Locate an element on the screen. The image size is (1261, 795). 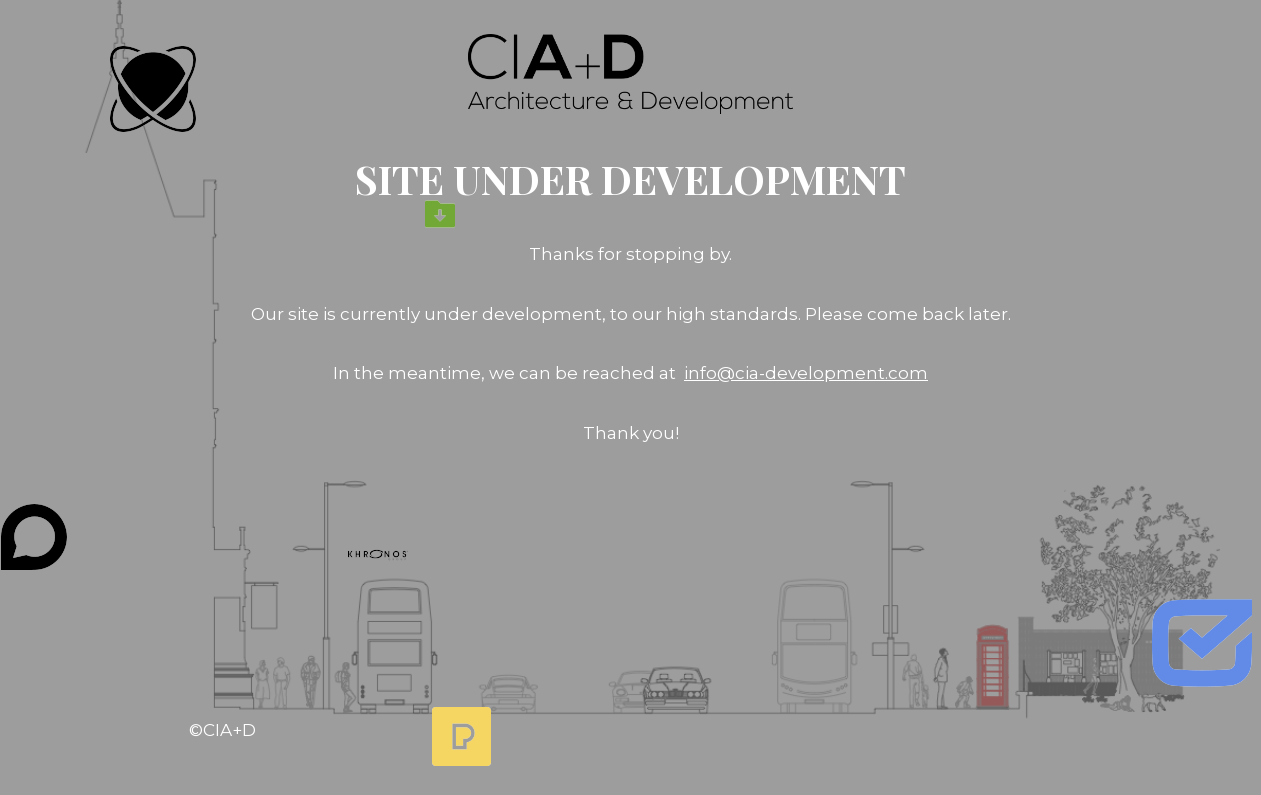
open Discourse community forum is located at coordinates (34, 537).